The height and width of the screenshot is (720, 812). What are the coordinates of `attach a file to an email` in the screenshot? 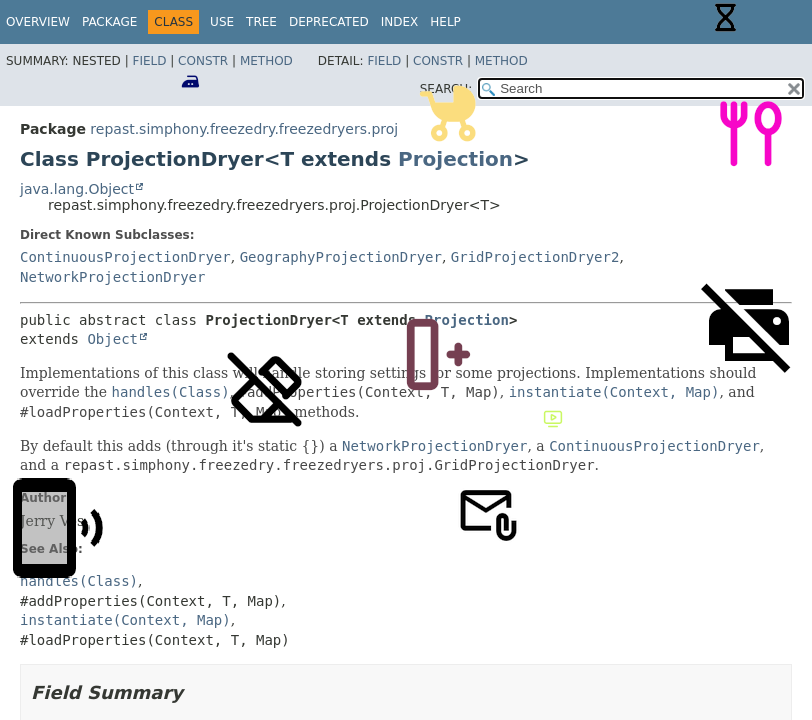 It's located at (488, 515).